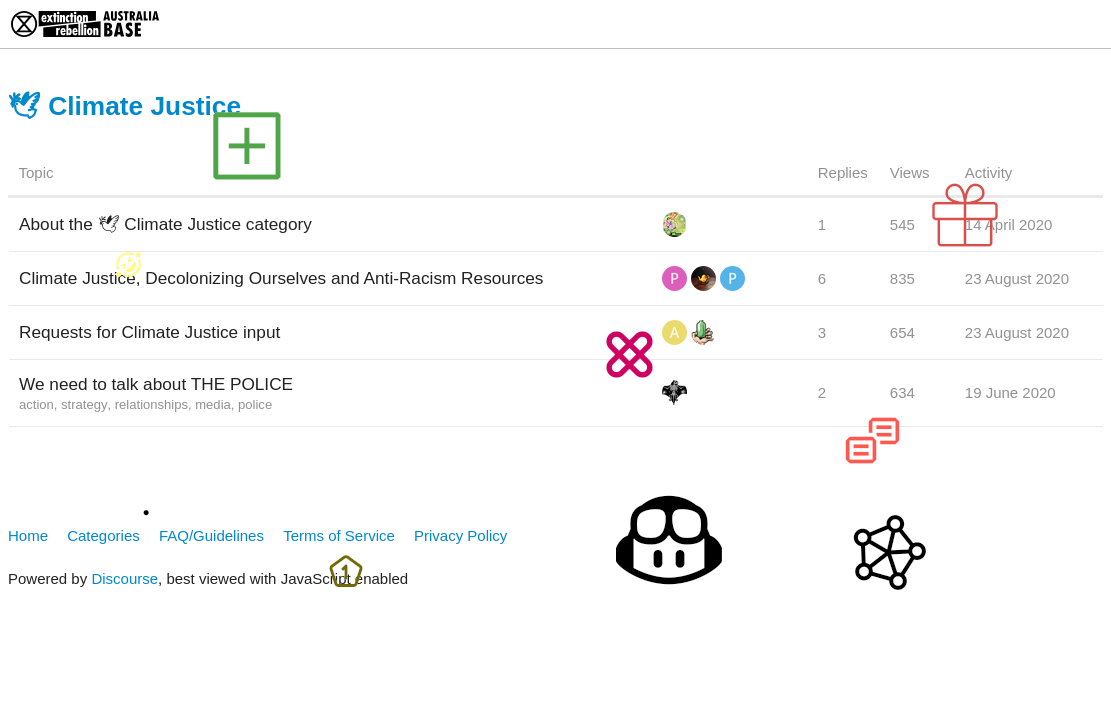 This screenshot has height=720, width=1111. What do you see at coordinates (965, 219) in the screenshot?
I see `view or redeem a gift` at bounding box center [965, 219].